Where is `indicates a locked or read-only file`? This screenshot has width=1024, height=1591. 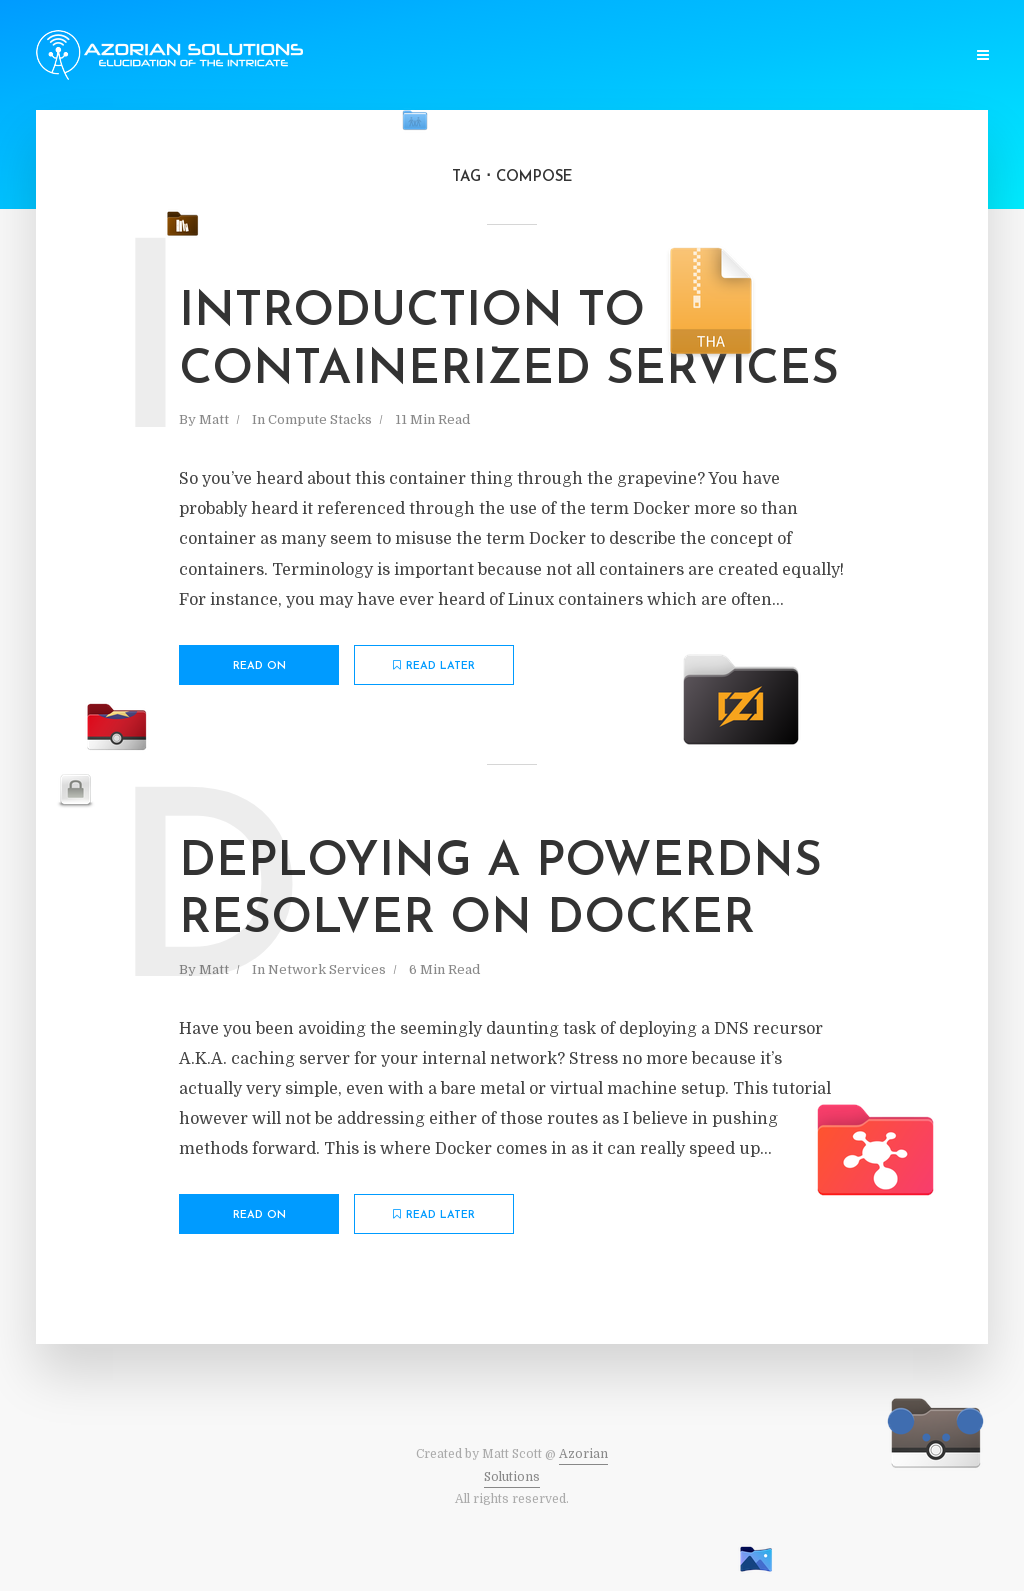 indicates a locked or read-only file is located at coordinates (76, 791).